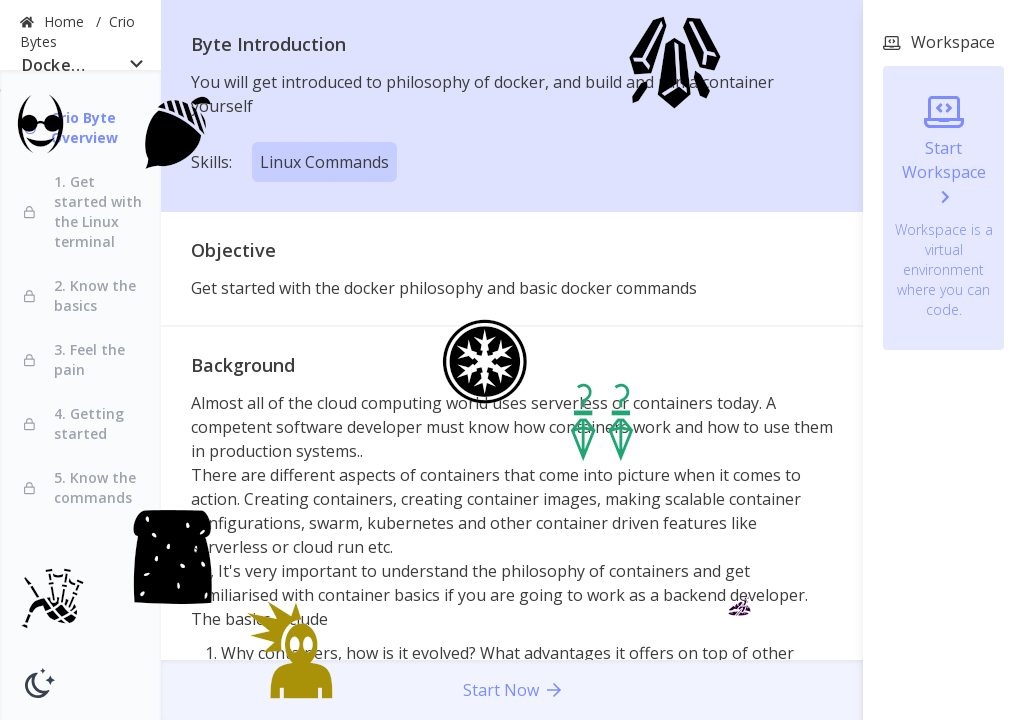 Image resolution: width=1024 pixels, height=720 pixels. Describe the element at coordinates (52, 598) in the screenshot. I see `browse traditional or folk music instruments` at that location.